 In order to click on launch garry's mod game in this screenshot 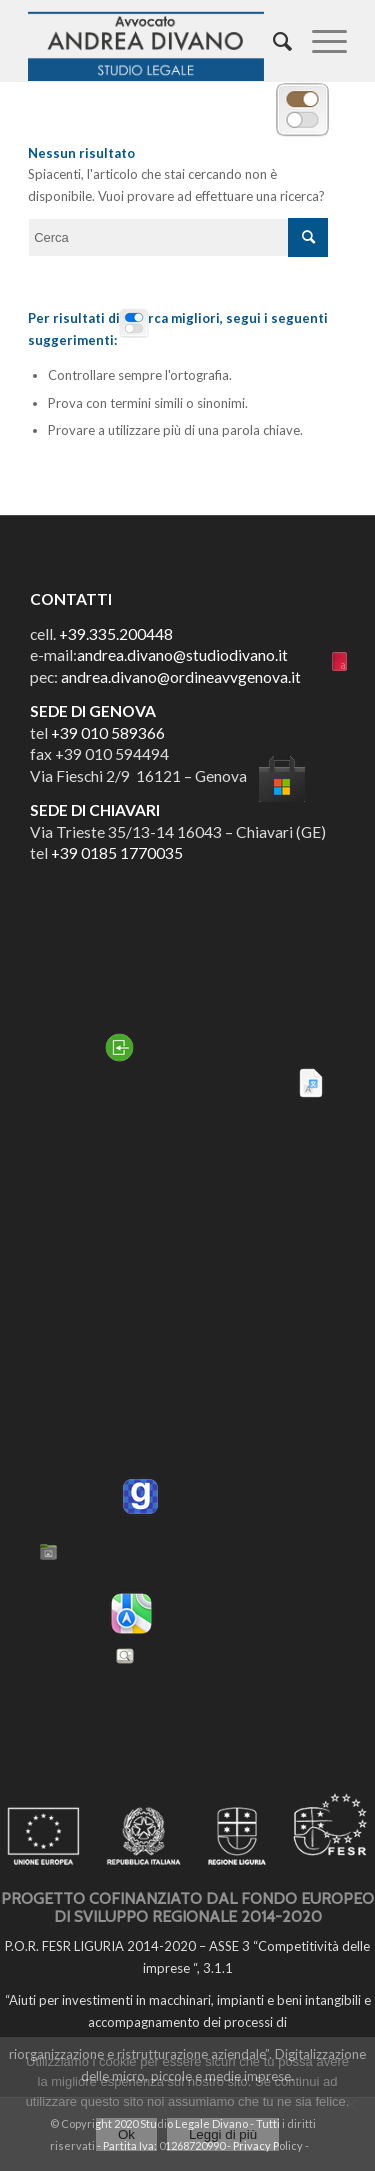, I will do `click(140, 1496)`.